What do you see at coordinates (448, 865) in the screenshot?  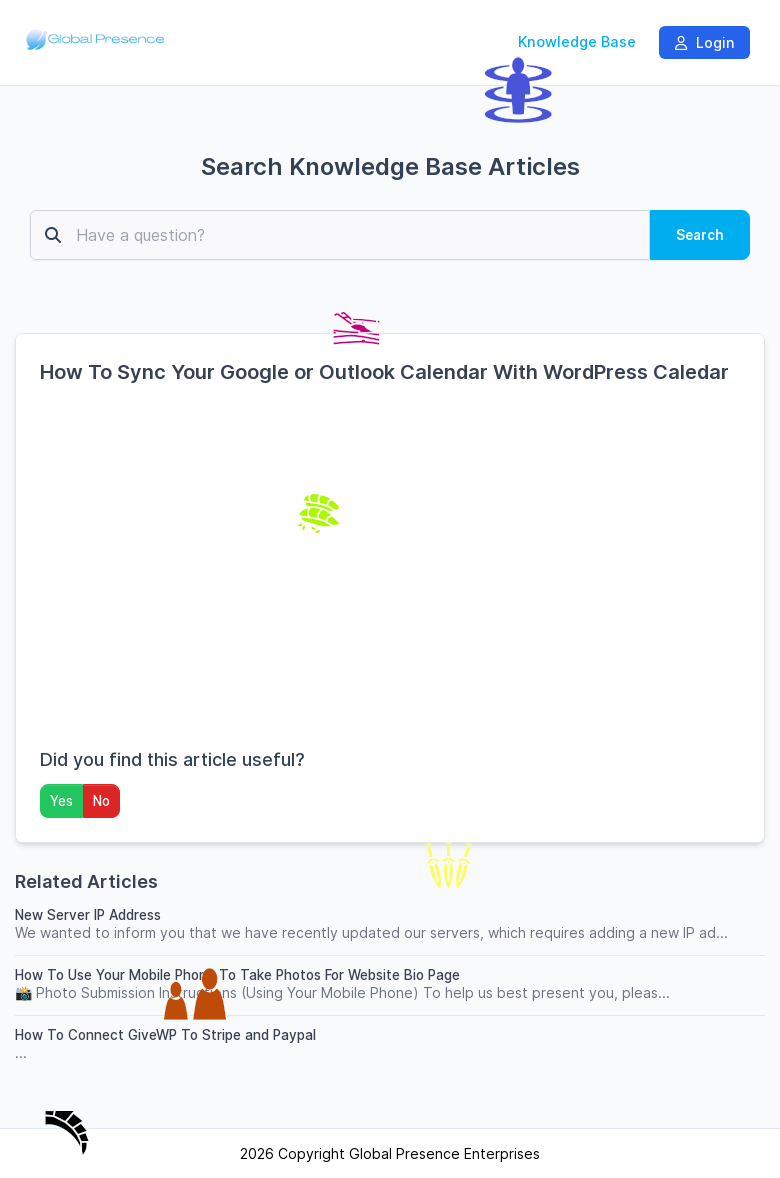 I see `select daggers as your weapon type` at bounding box center [448, 865].